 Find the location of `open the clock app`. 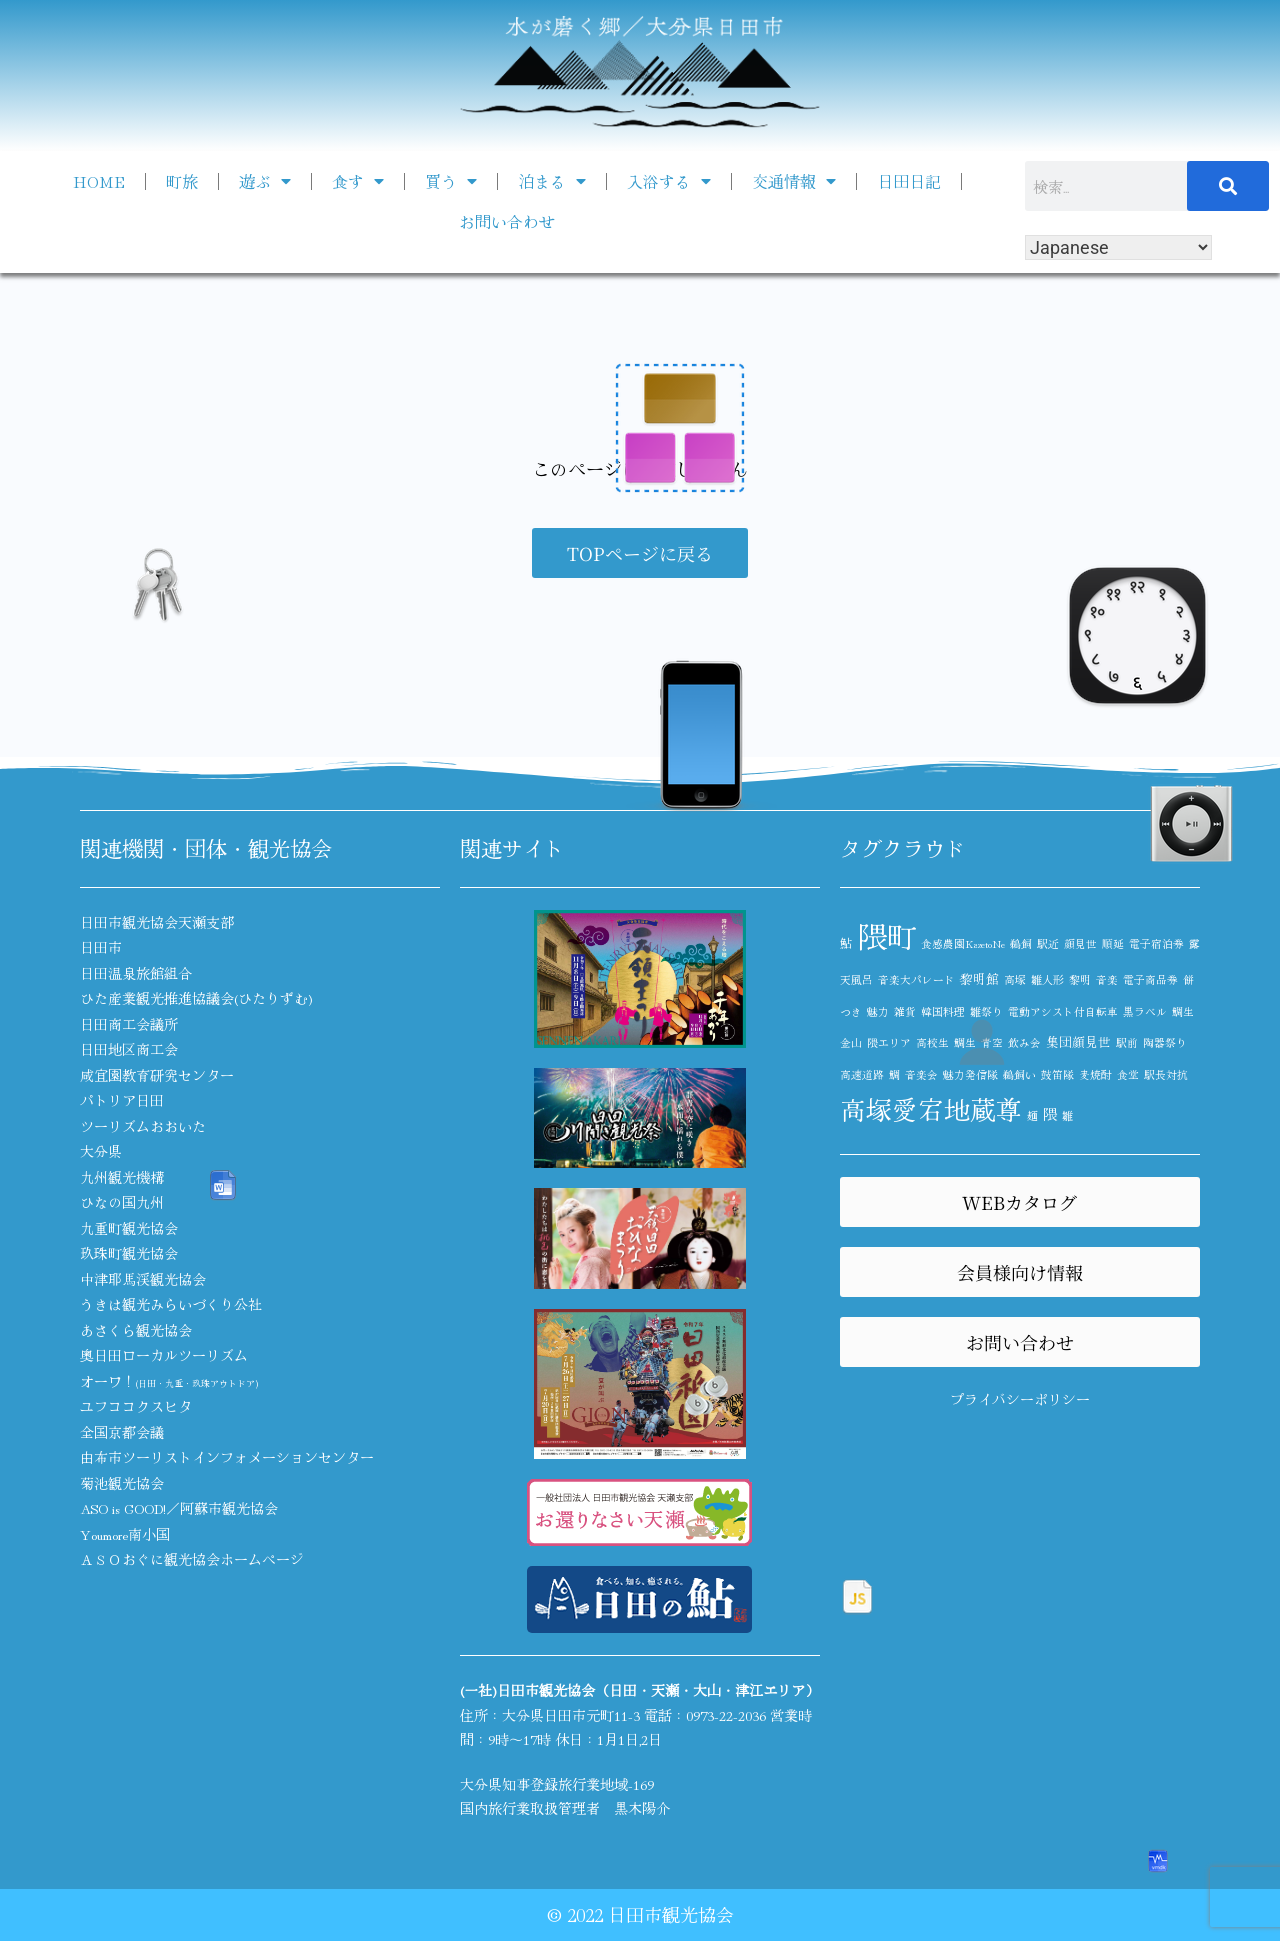

open the clock app is located at coordinates (1137, 635).